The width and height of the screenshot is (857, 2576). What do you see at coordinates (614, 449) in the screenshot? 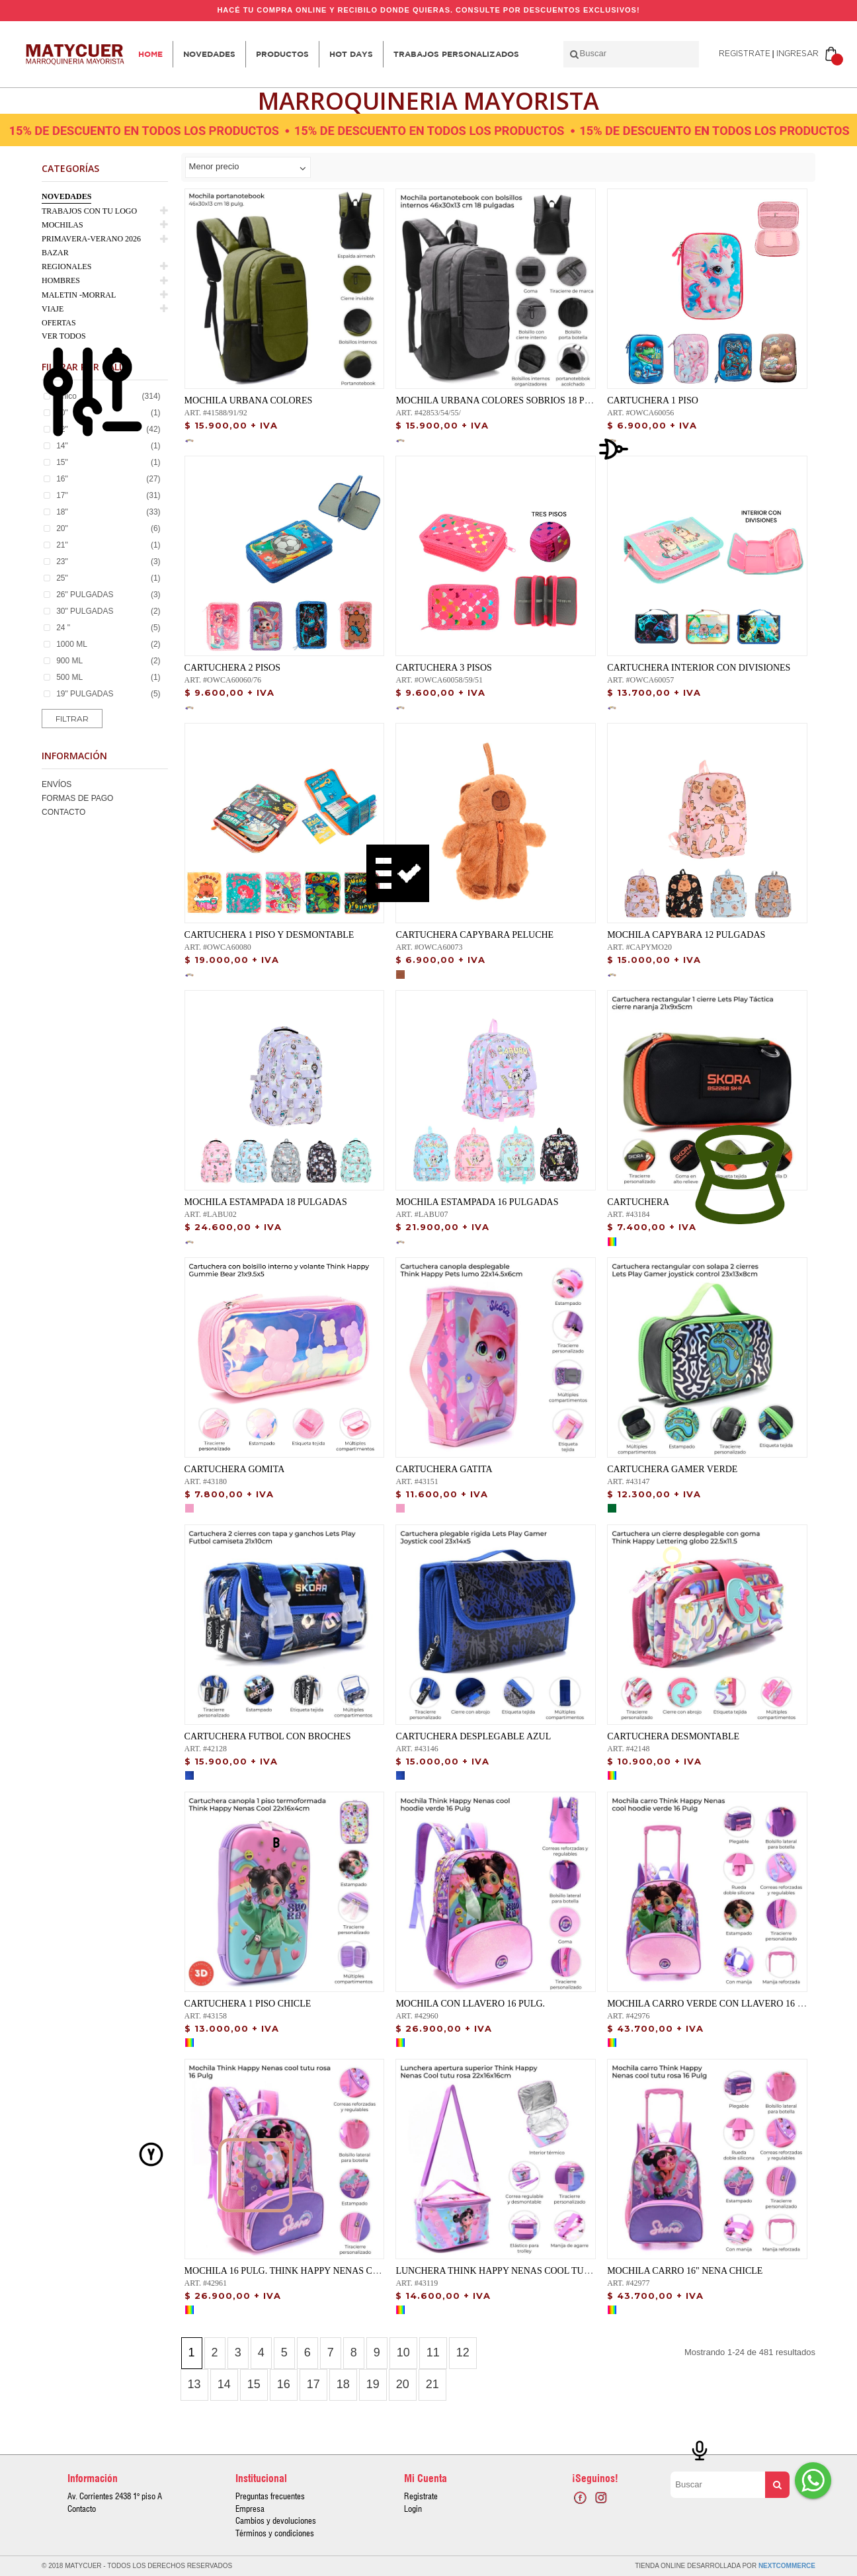
I see `NOR logic gate symbol for circuit diagrams` at bounding box center [614, 449].